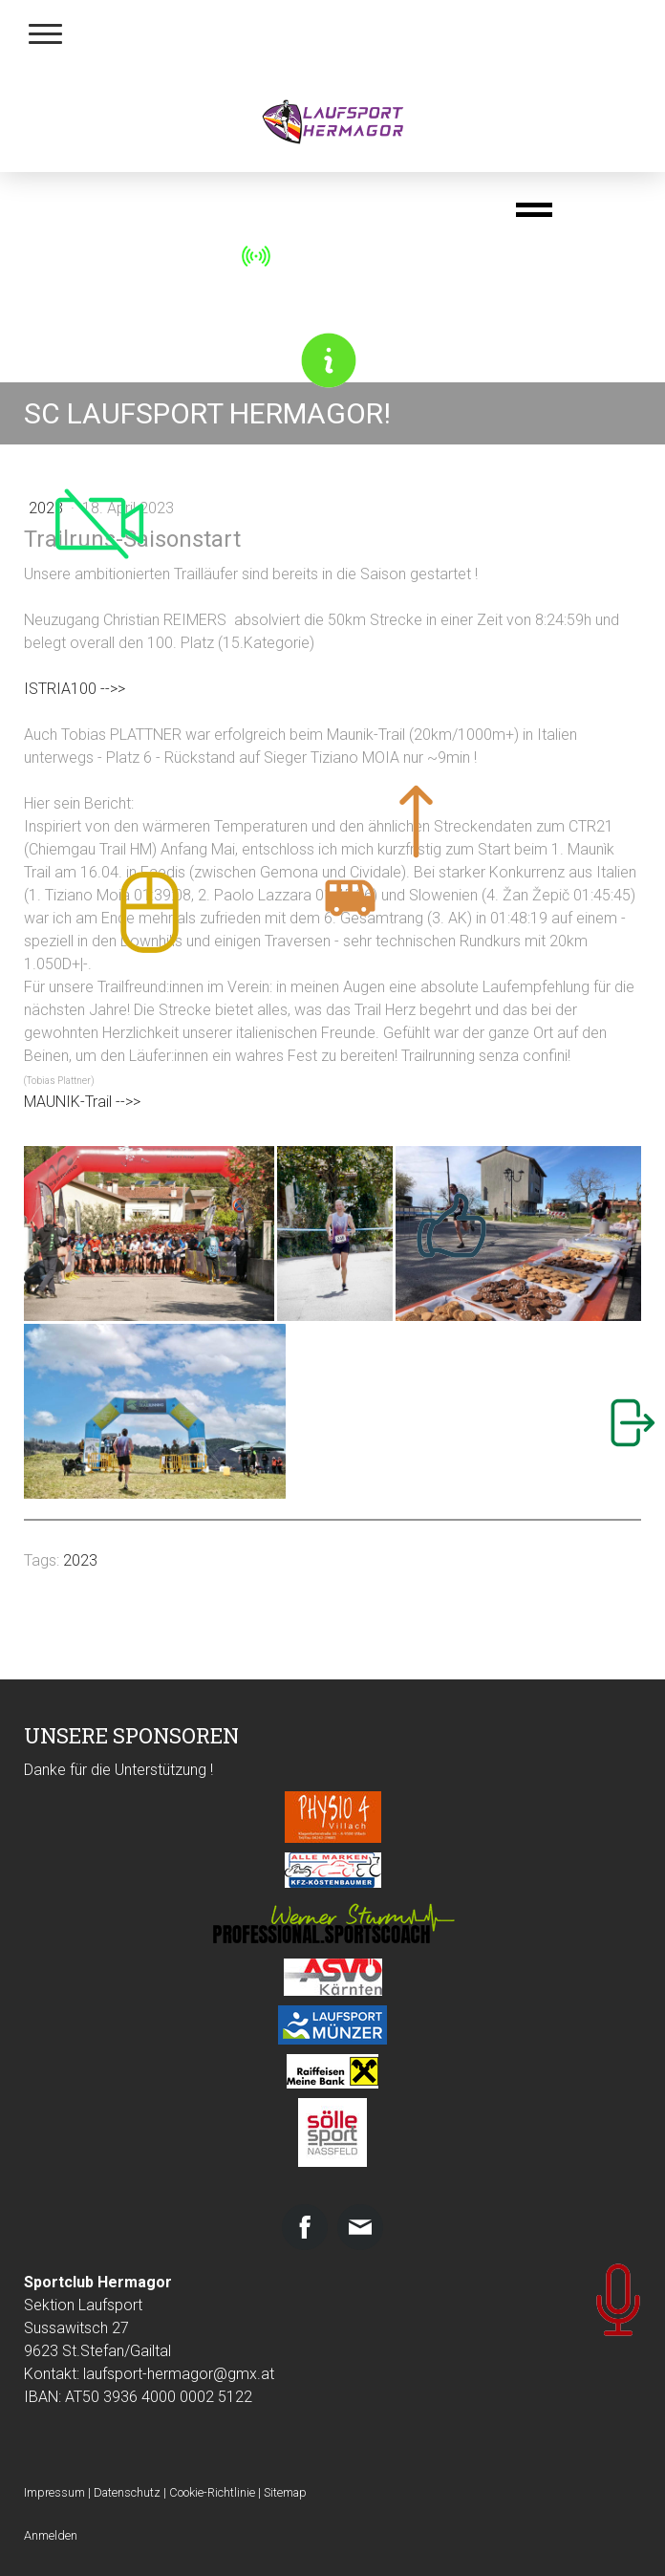 Image resolution: width=665 pixels, height=2576 pixels. I want to click on log out of your account, so click(629, 1422).